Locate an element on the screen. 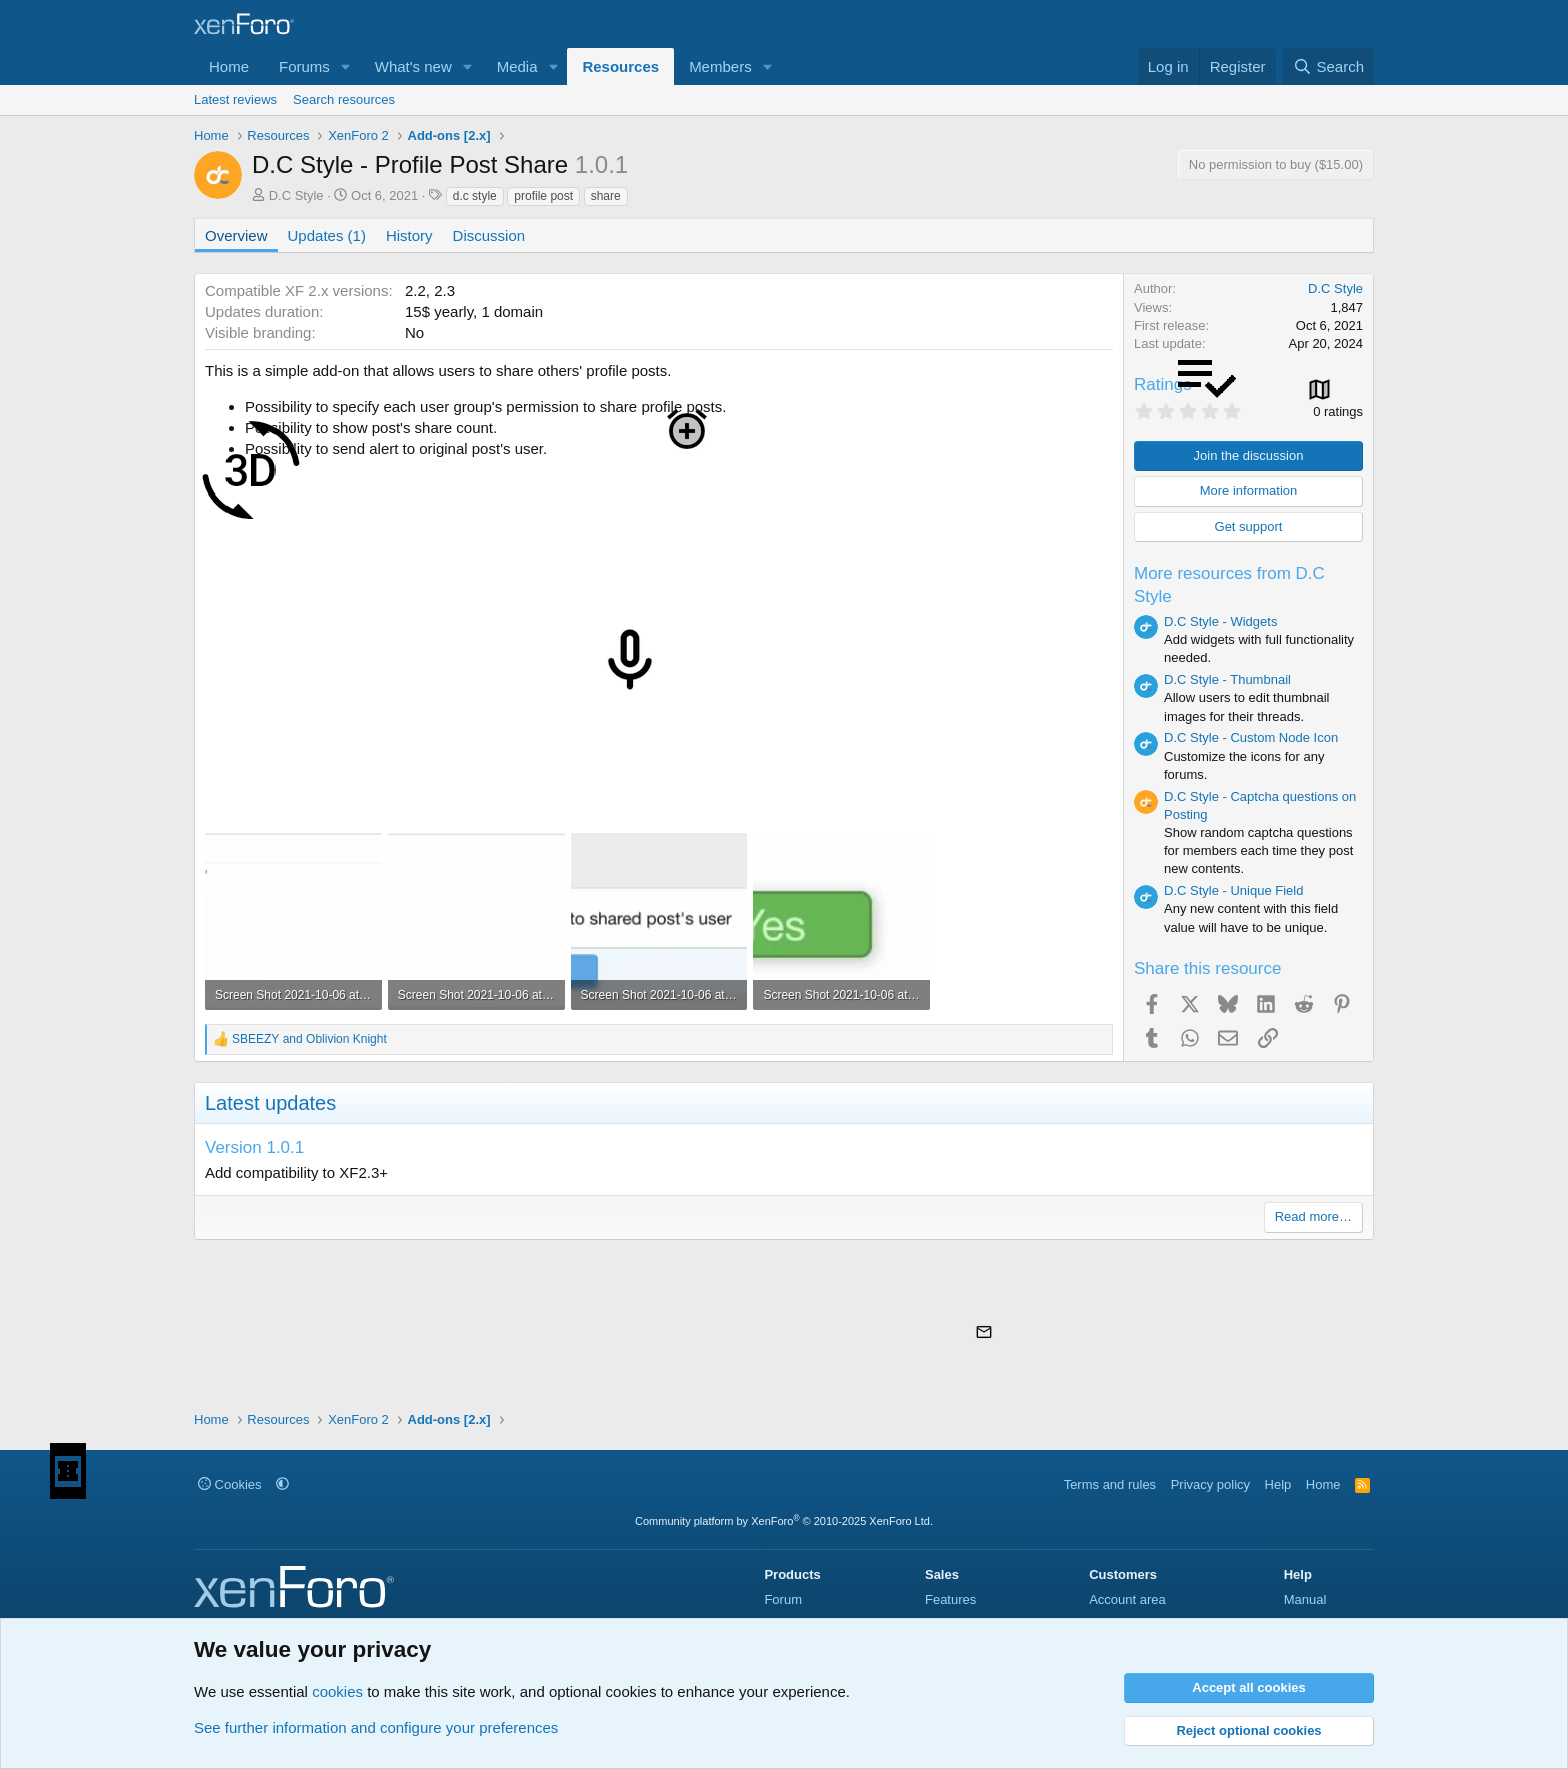  open map view is located at coordinates (1319, 389).